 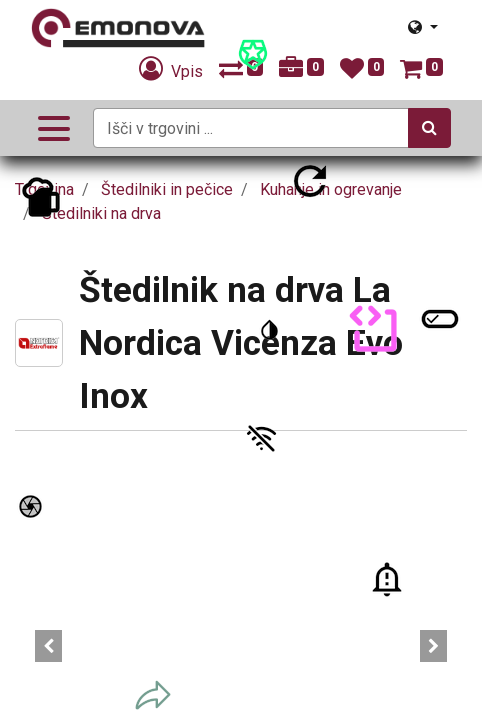 I want to click on insert a code block or snippet, so click(x=375, y=330).